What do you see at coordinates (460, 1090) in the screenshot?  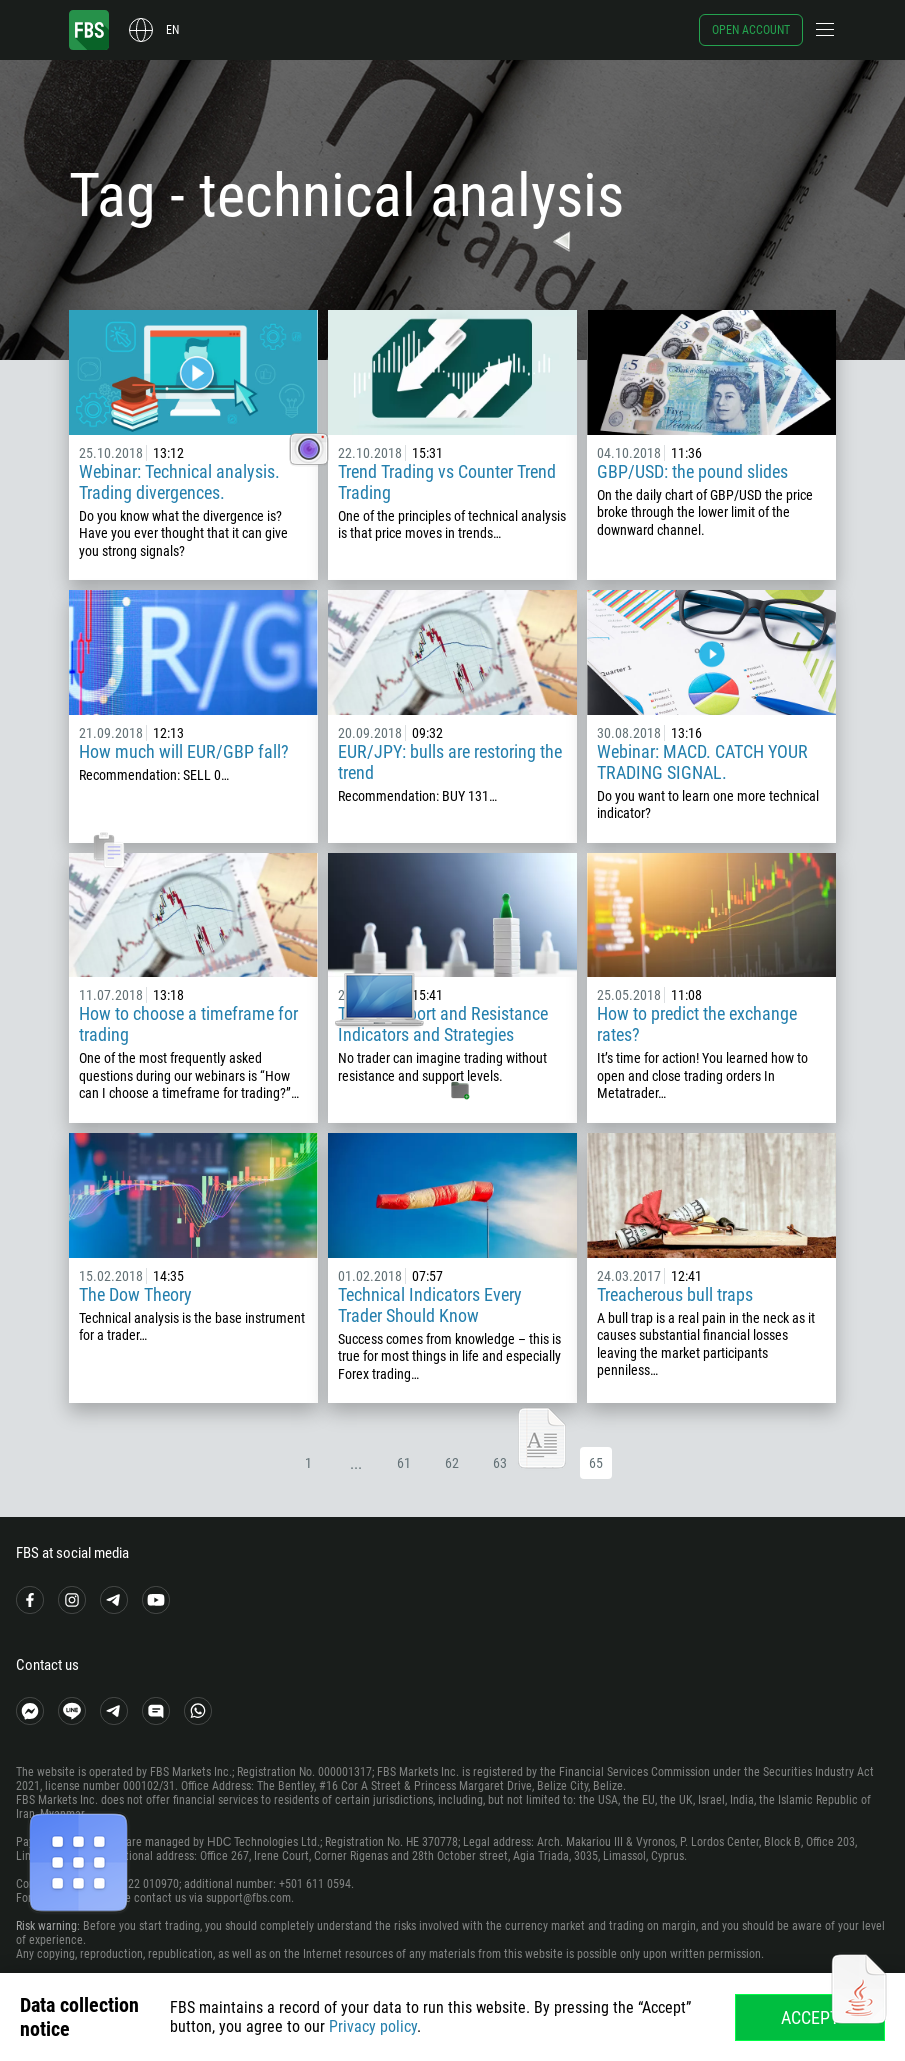 I see `create a new folder` at bounding box center [460, 1090].